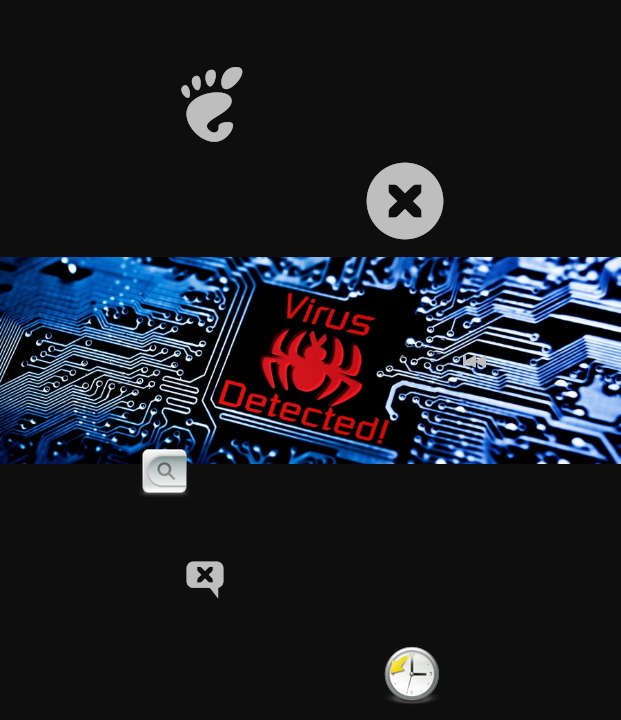 The width and height of the screenshot is (621, 720). I want to click on delete selected item, so click(405, 201).